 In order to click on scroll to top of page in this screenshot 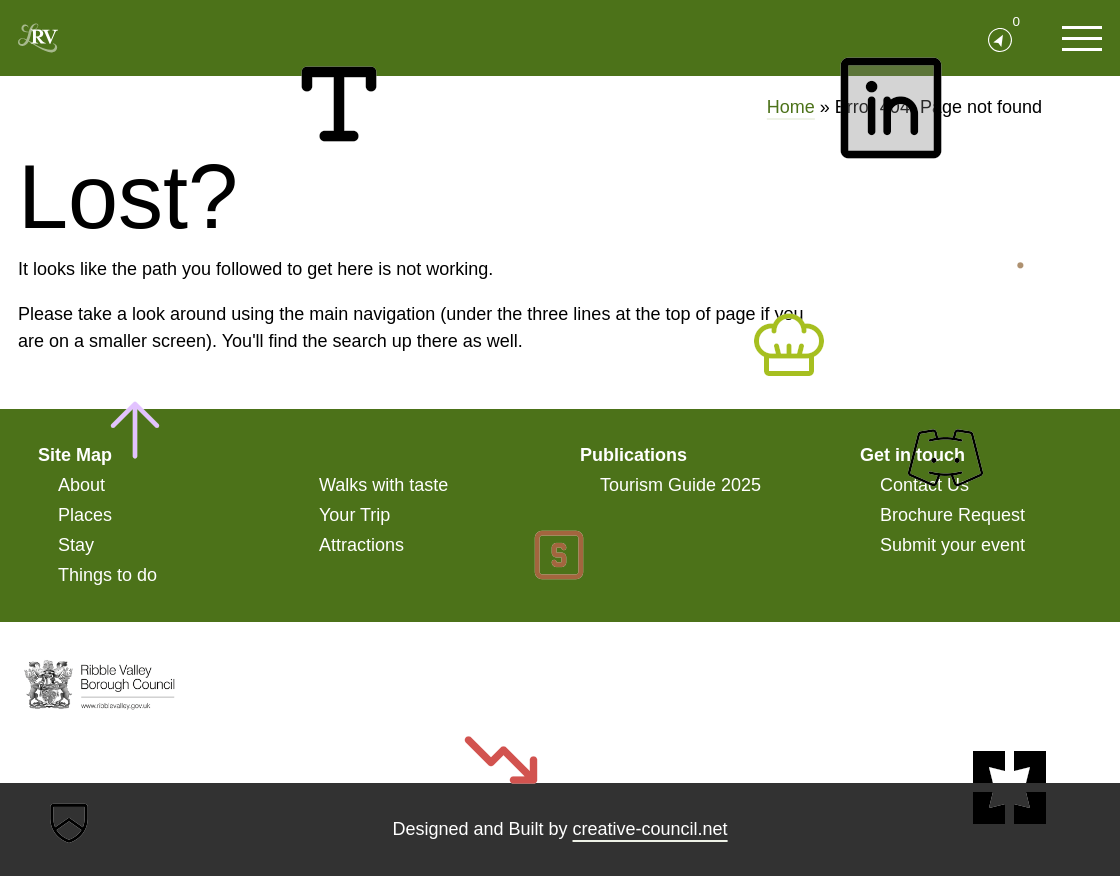, I will do `click(135, 430)`.